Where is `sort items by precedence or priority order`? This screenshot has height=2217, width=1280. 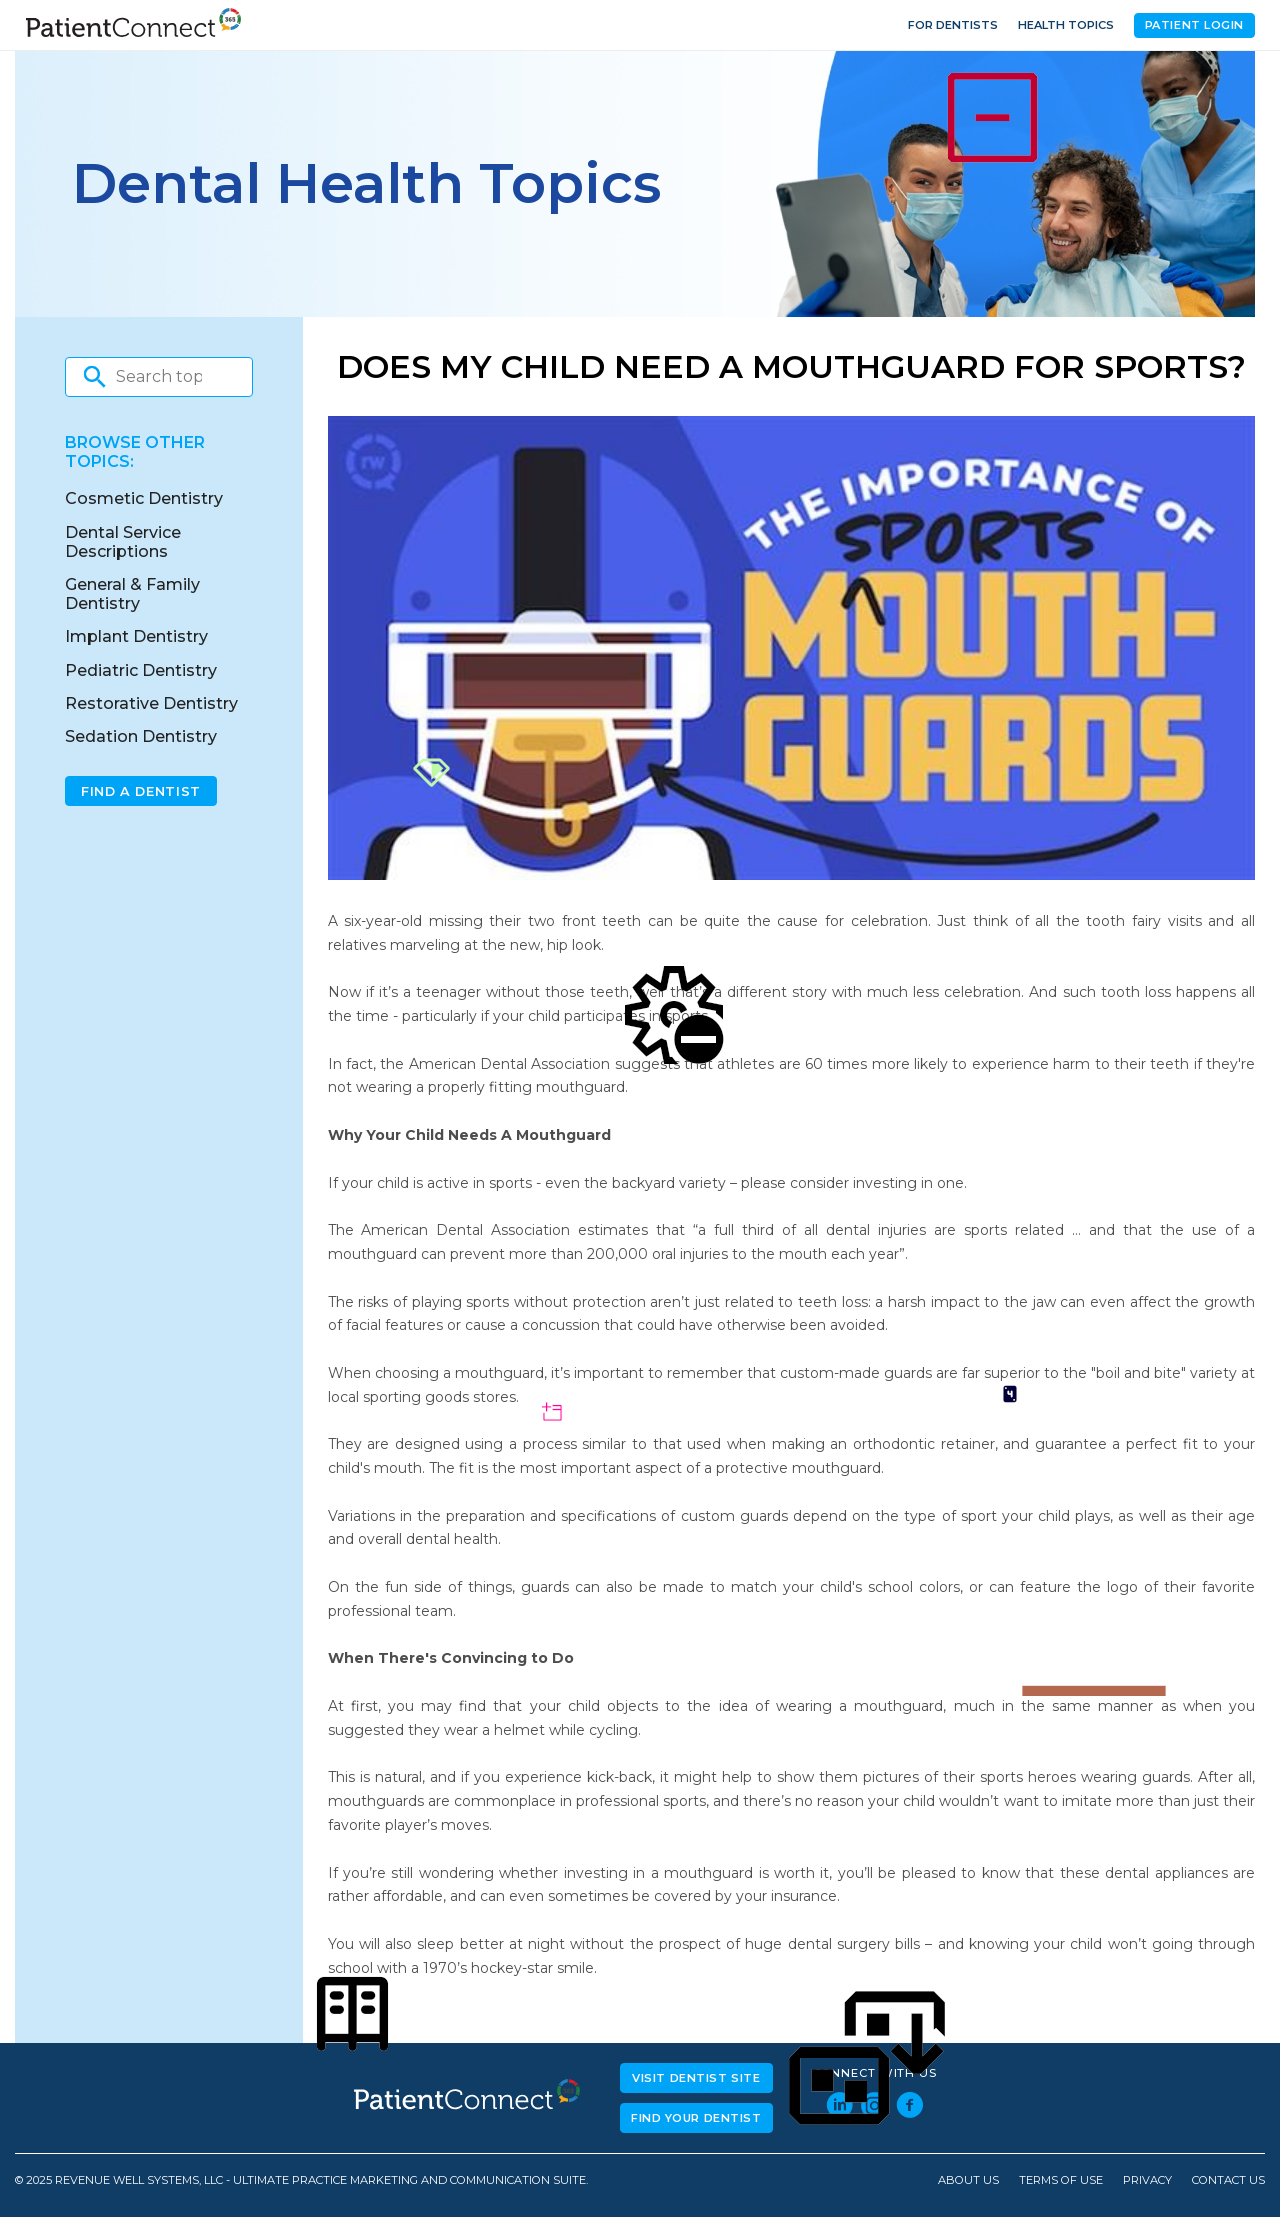 sort items by precedence or priority order is located at coordinates (867, 2058).